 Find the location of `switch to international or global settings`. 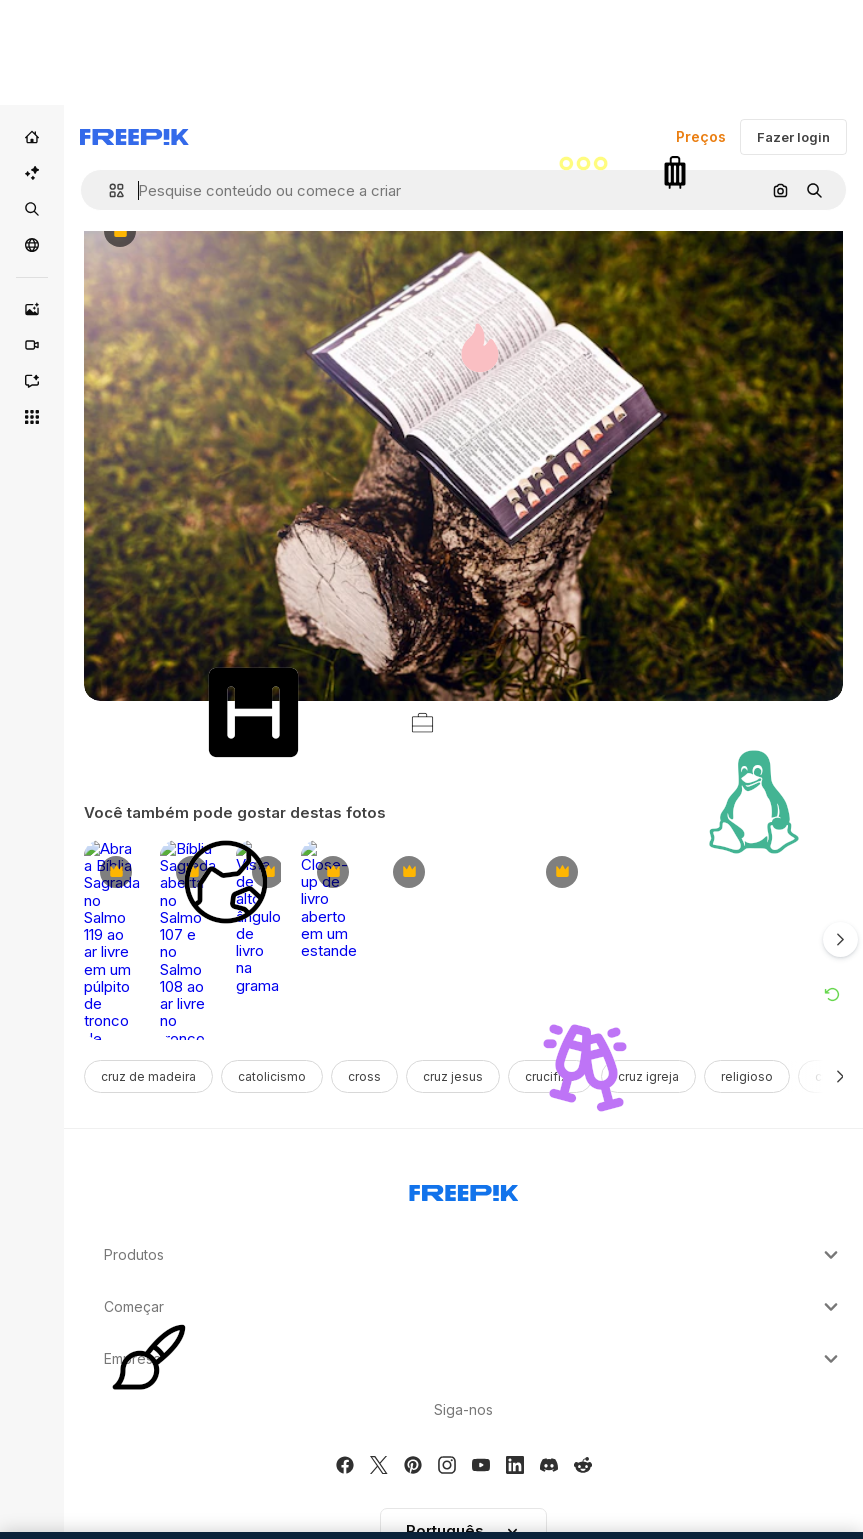

switch to international or global settings is located at coordinates (226, 882).